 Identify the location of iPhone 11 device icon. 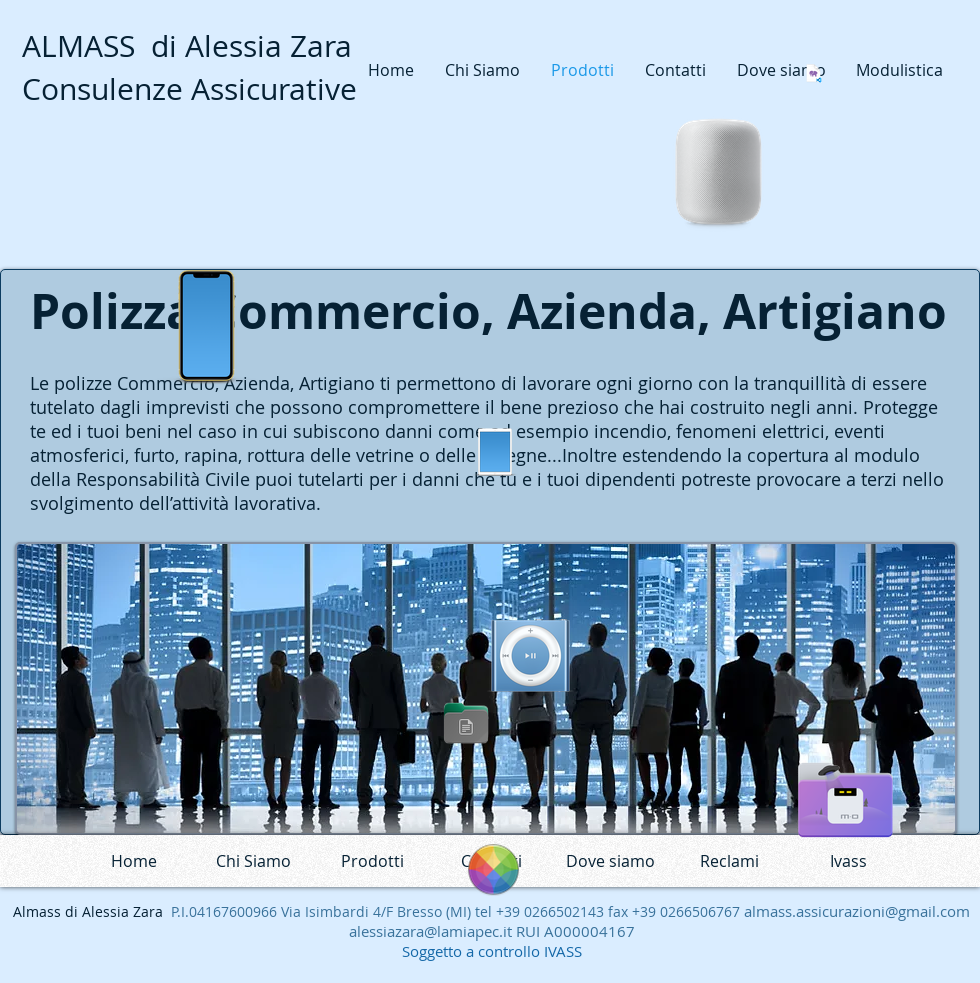
(206, 327).